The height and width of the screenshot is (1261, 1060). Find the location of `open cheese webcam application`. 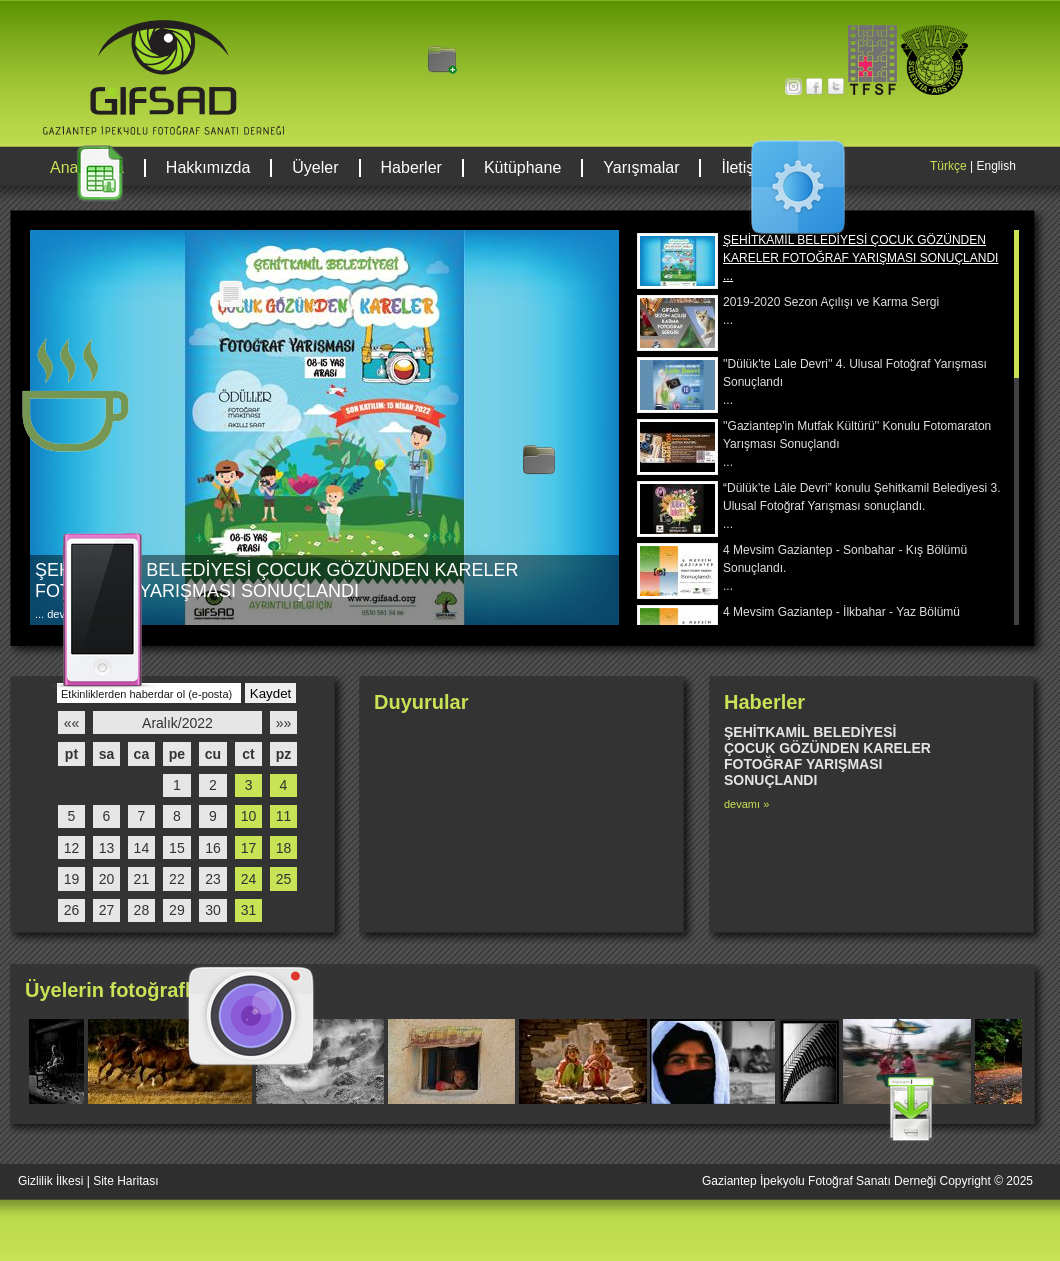

open cheese webcam application is located at coordinates (251, 1016).